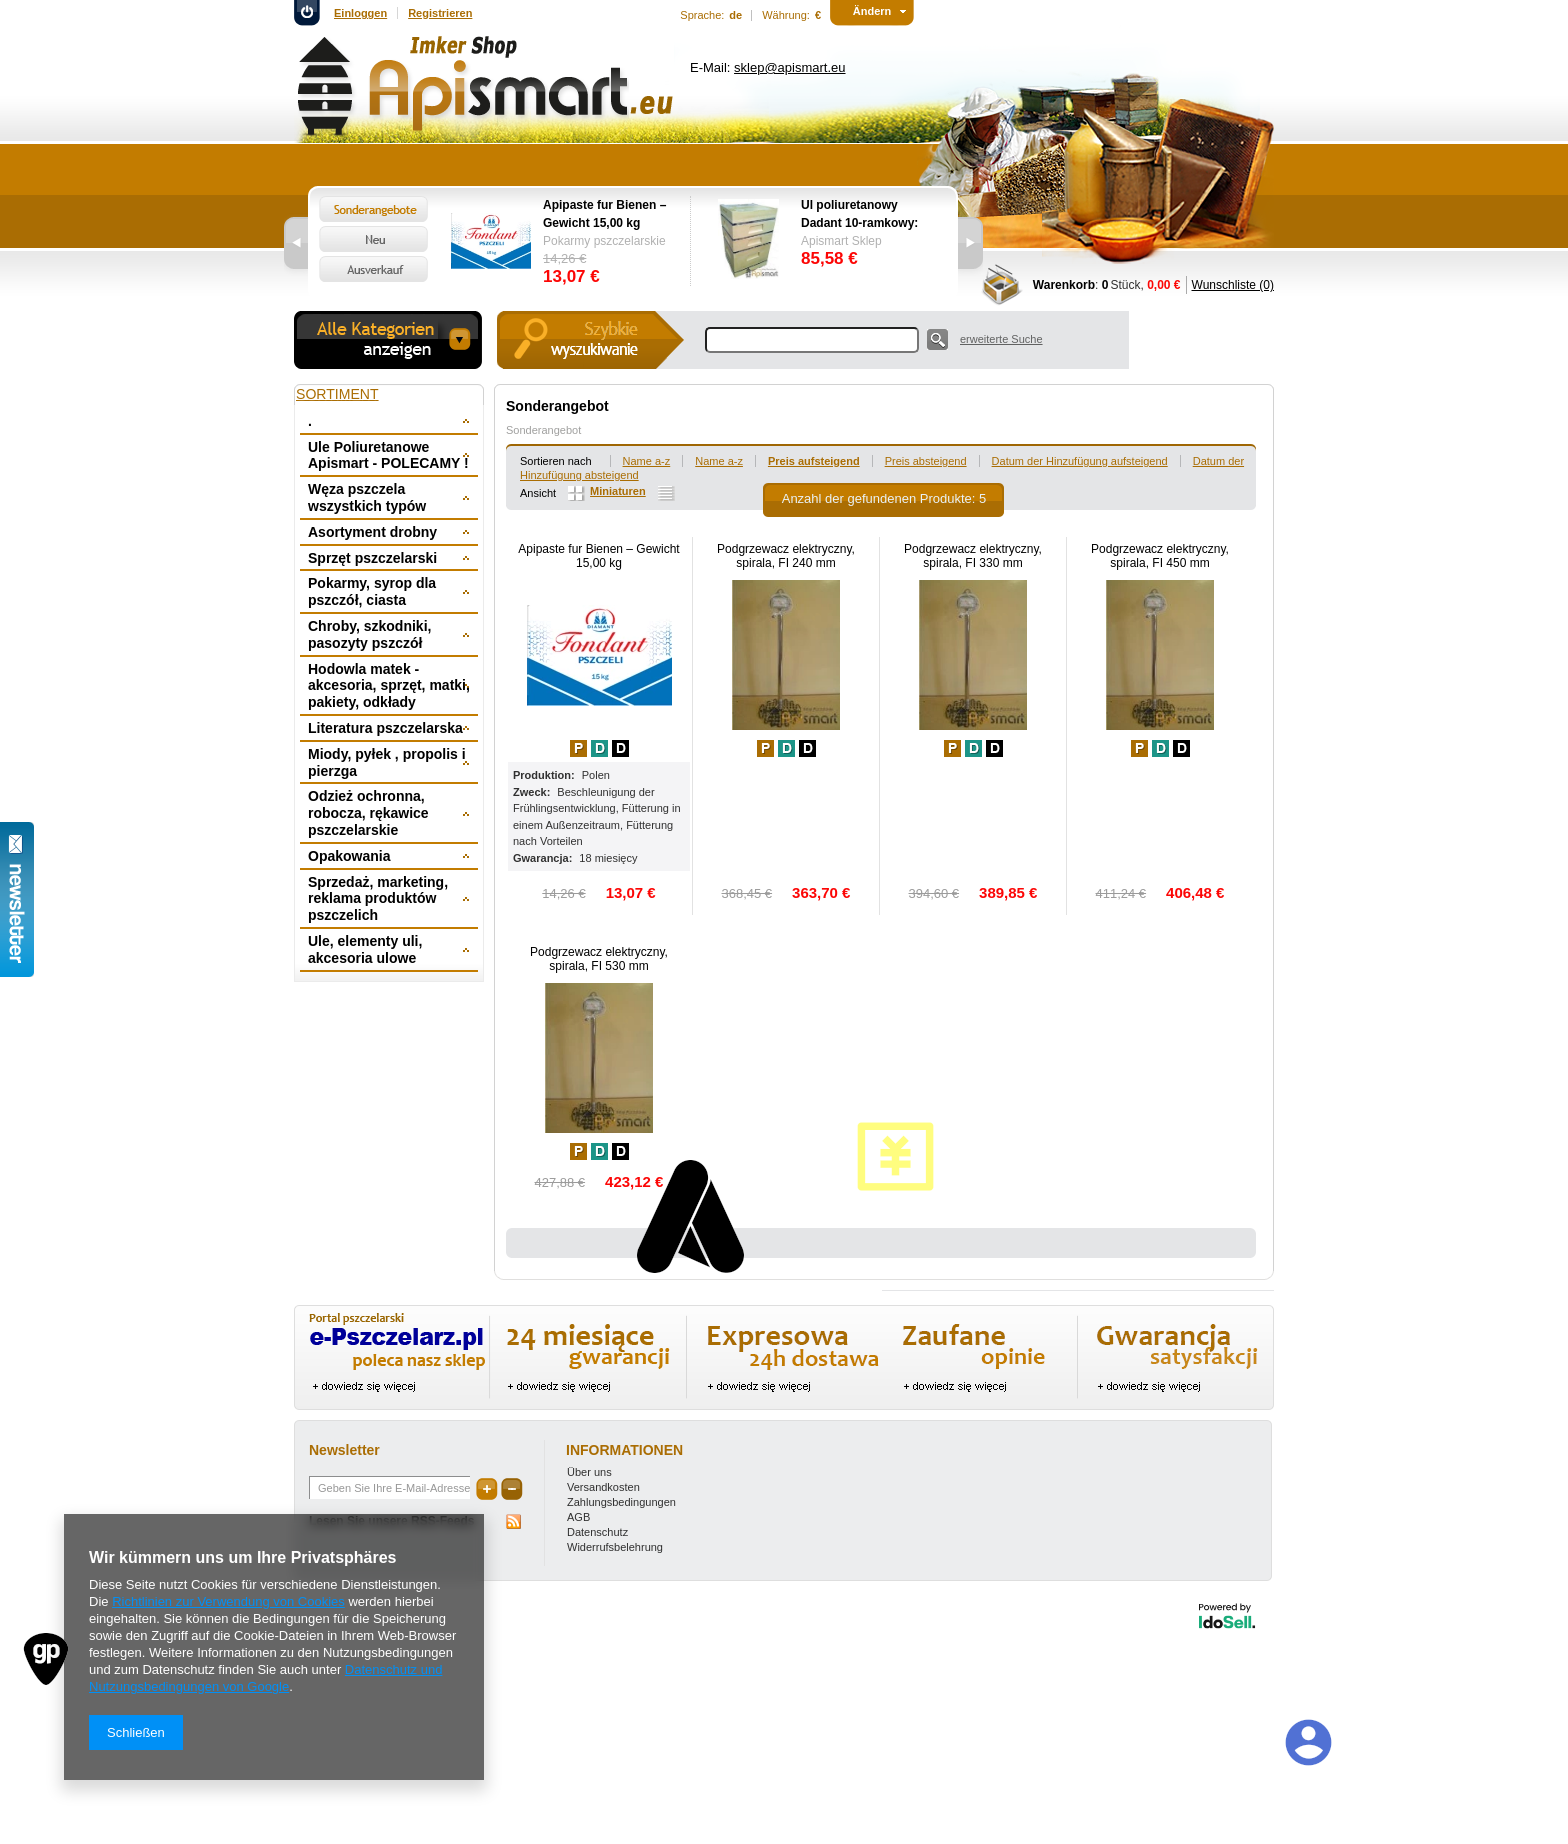  Describe the element at coordinates (1308, 1742) in the screenshot. I see `access your account or profile settings` at that location.